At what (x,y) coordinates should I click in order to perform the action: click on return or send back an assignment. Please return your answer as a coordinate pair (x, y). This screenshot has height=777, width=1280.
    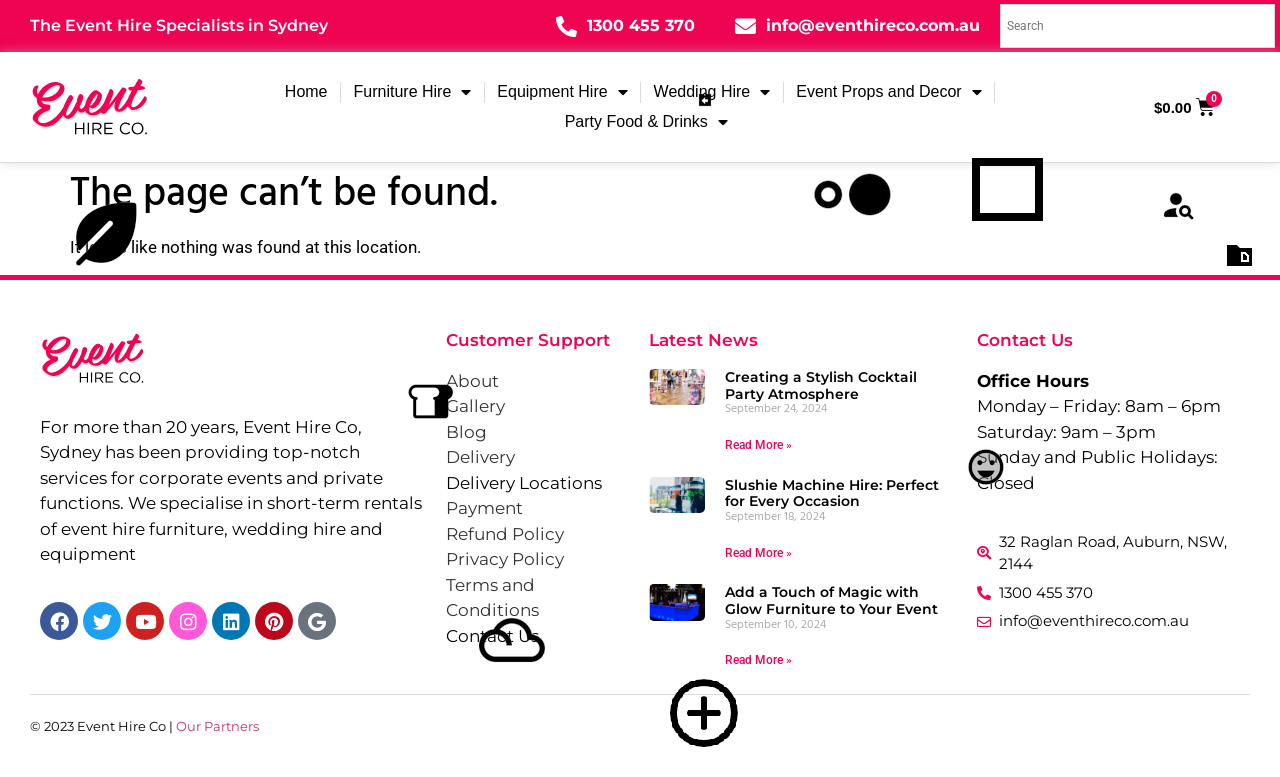
    Looking at the image, I should click on (705, 100).